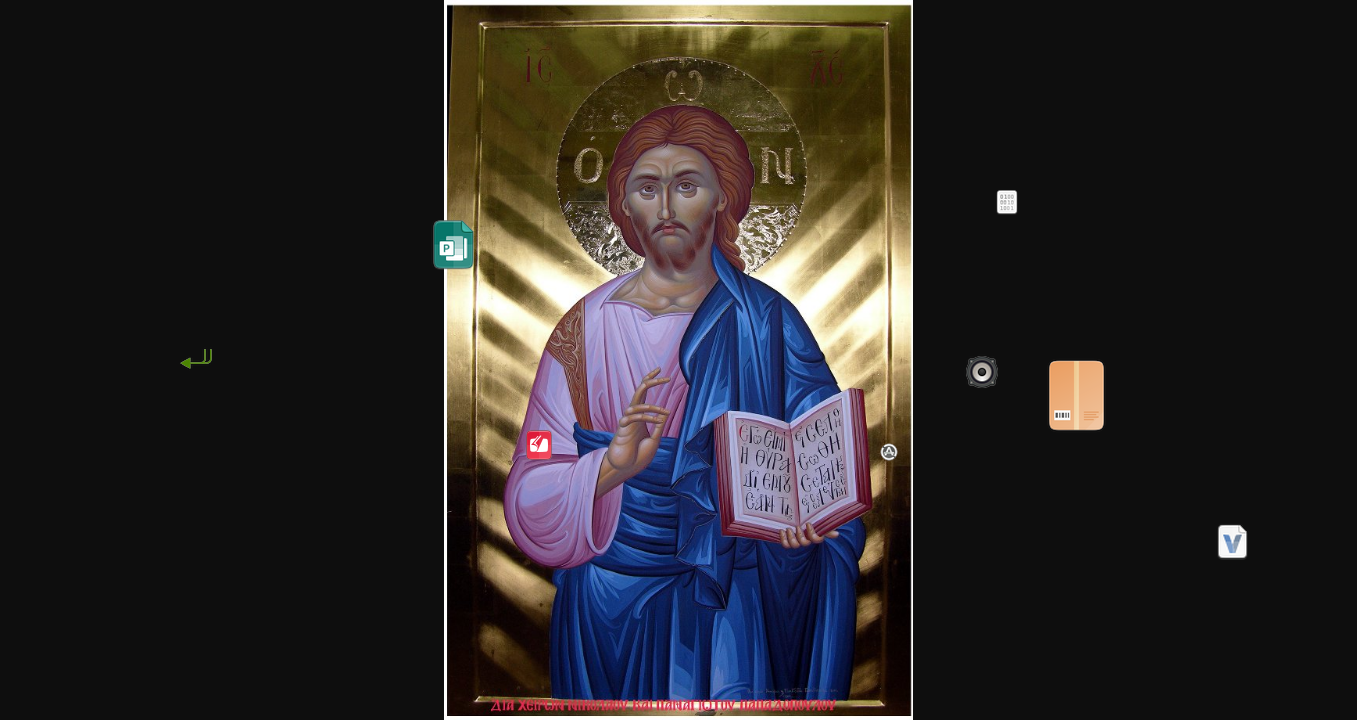  What do you see at coordinates (195, 356) in the screenshot?
I see `reply to all recipients of an email` at bounding box center [195, 356].